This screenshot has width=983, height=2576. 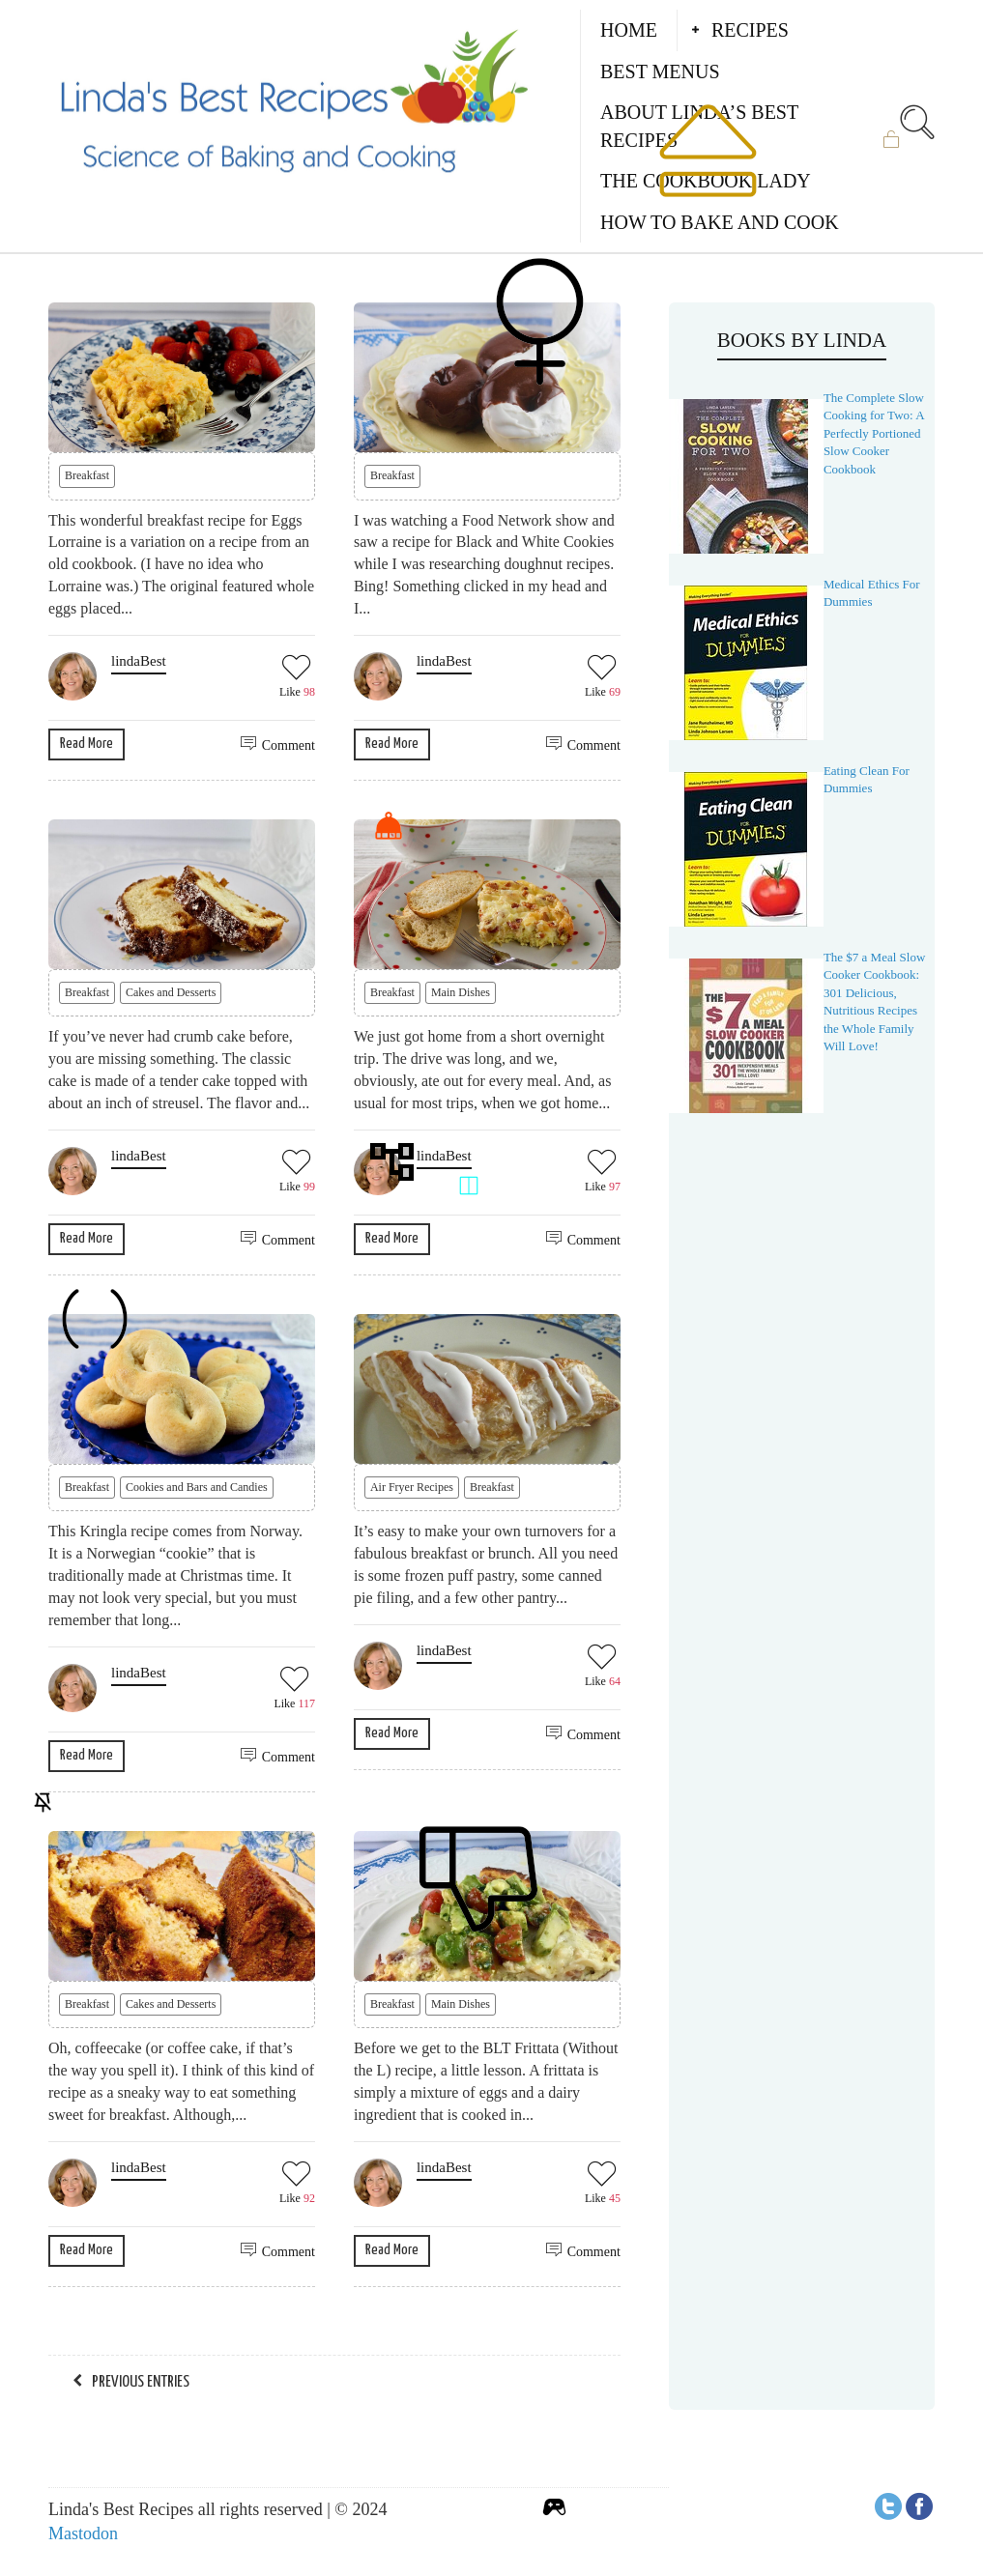 I want to click on unpin an item from your saved collection, so click(x=43, y=1801).